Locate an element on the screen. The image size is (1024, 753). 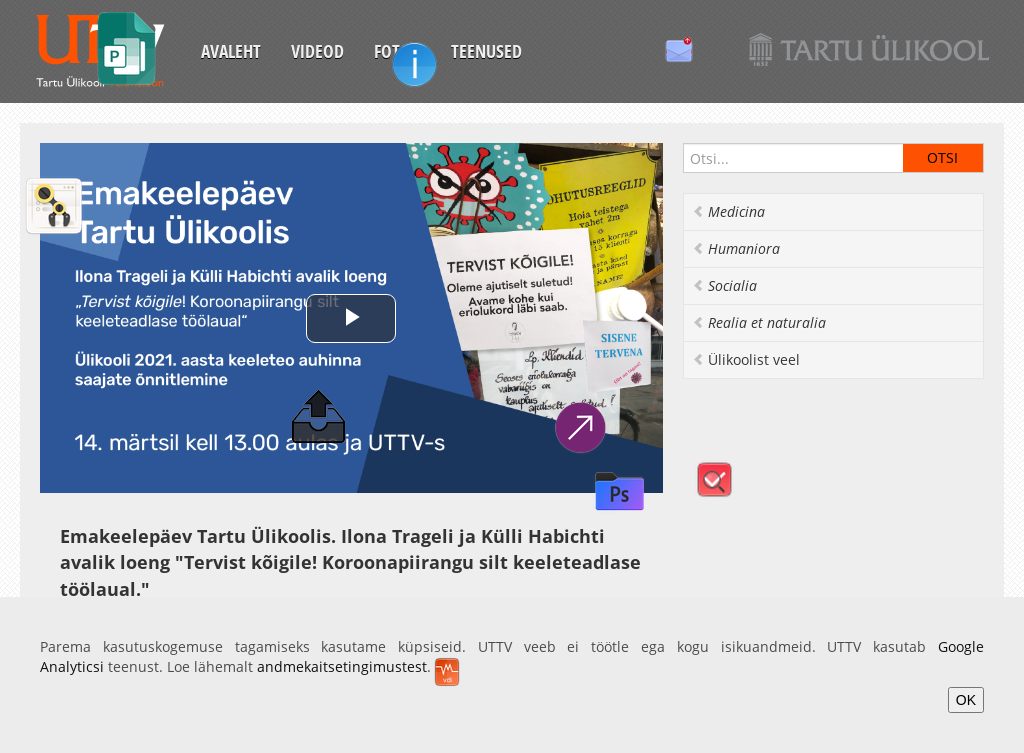
view outgoing mail in your outbox is located at coordinates (318, 419).